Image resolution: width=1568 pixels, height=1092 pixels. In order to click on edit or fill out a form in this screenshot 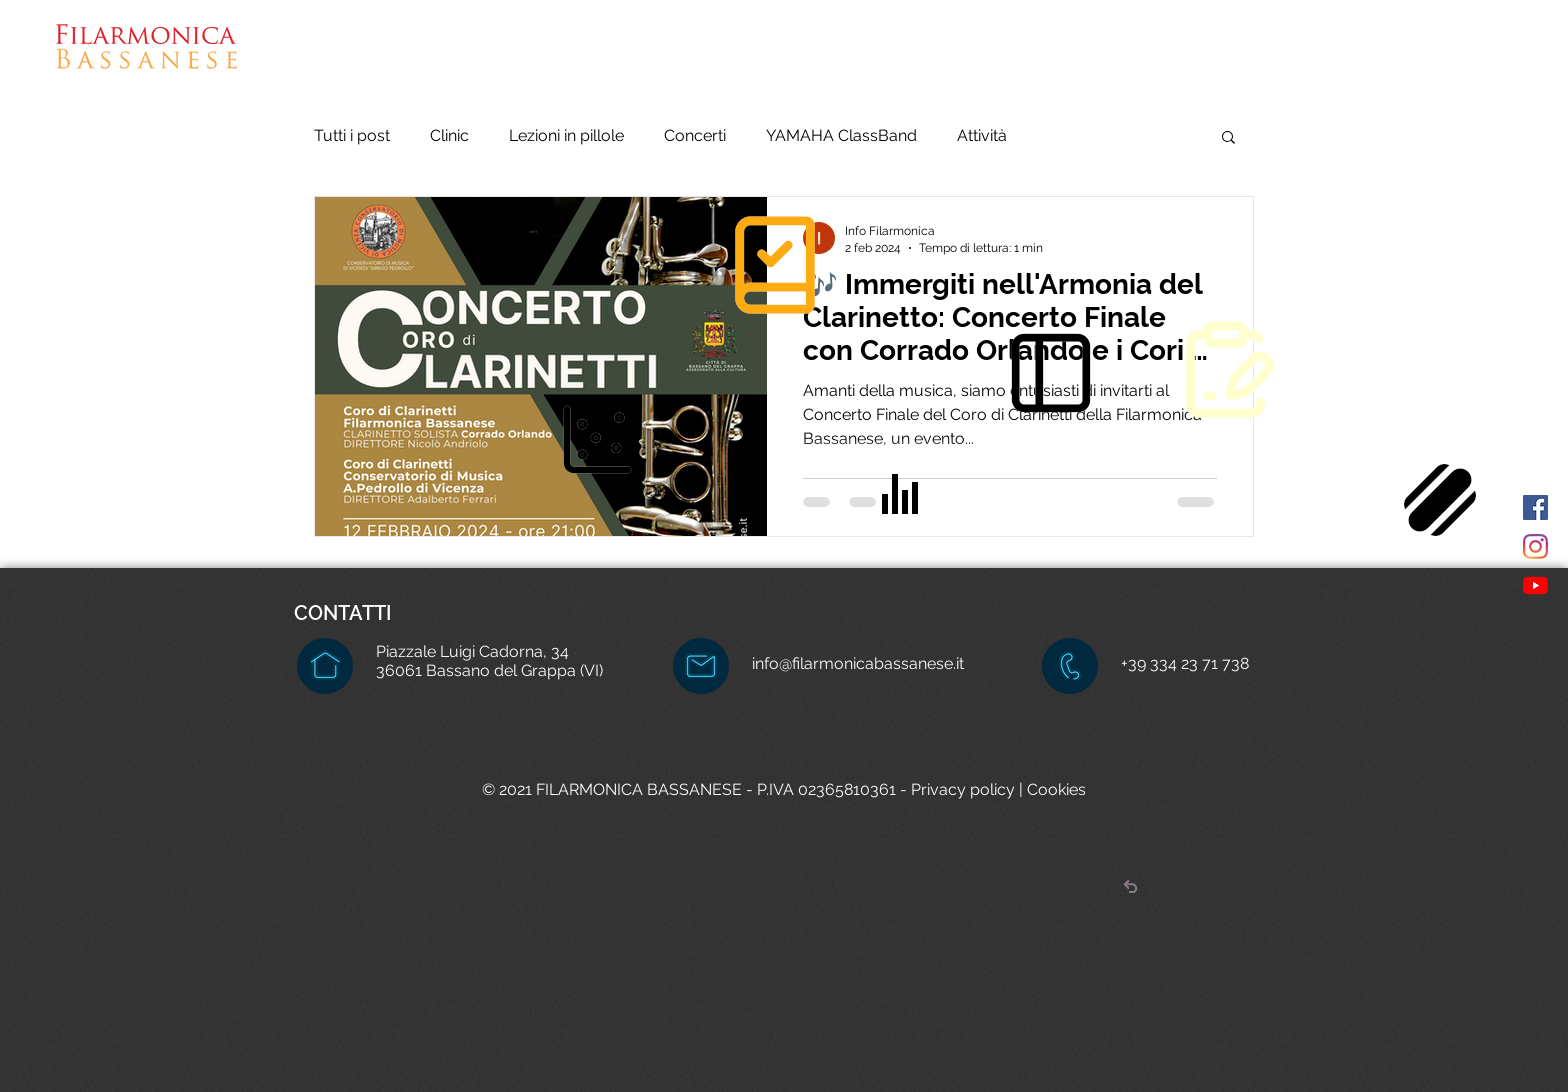, I will do `click(1225, 369)`.